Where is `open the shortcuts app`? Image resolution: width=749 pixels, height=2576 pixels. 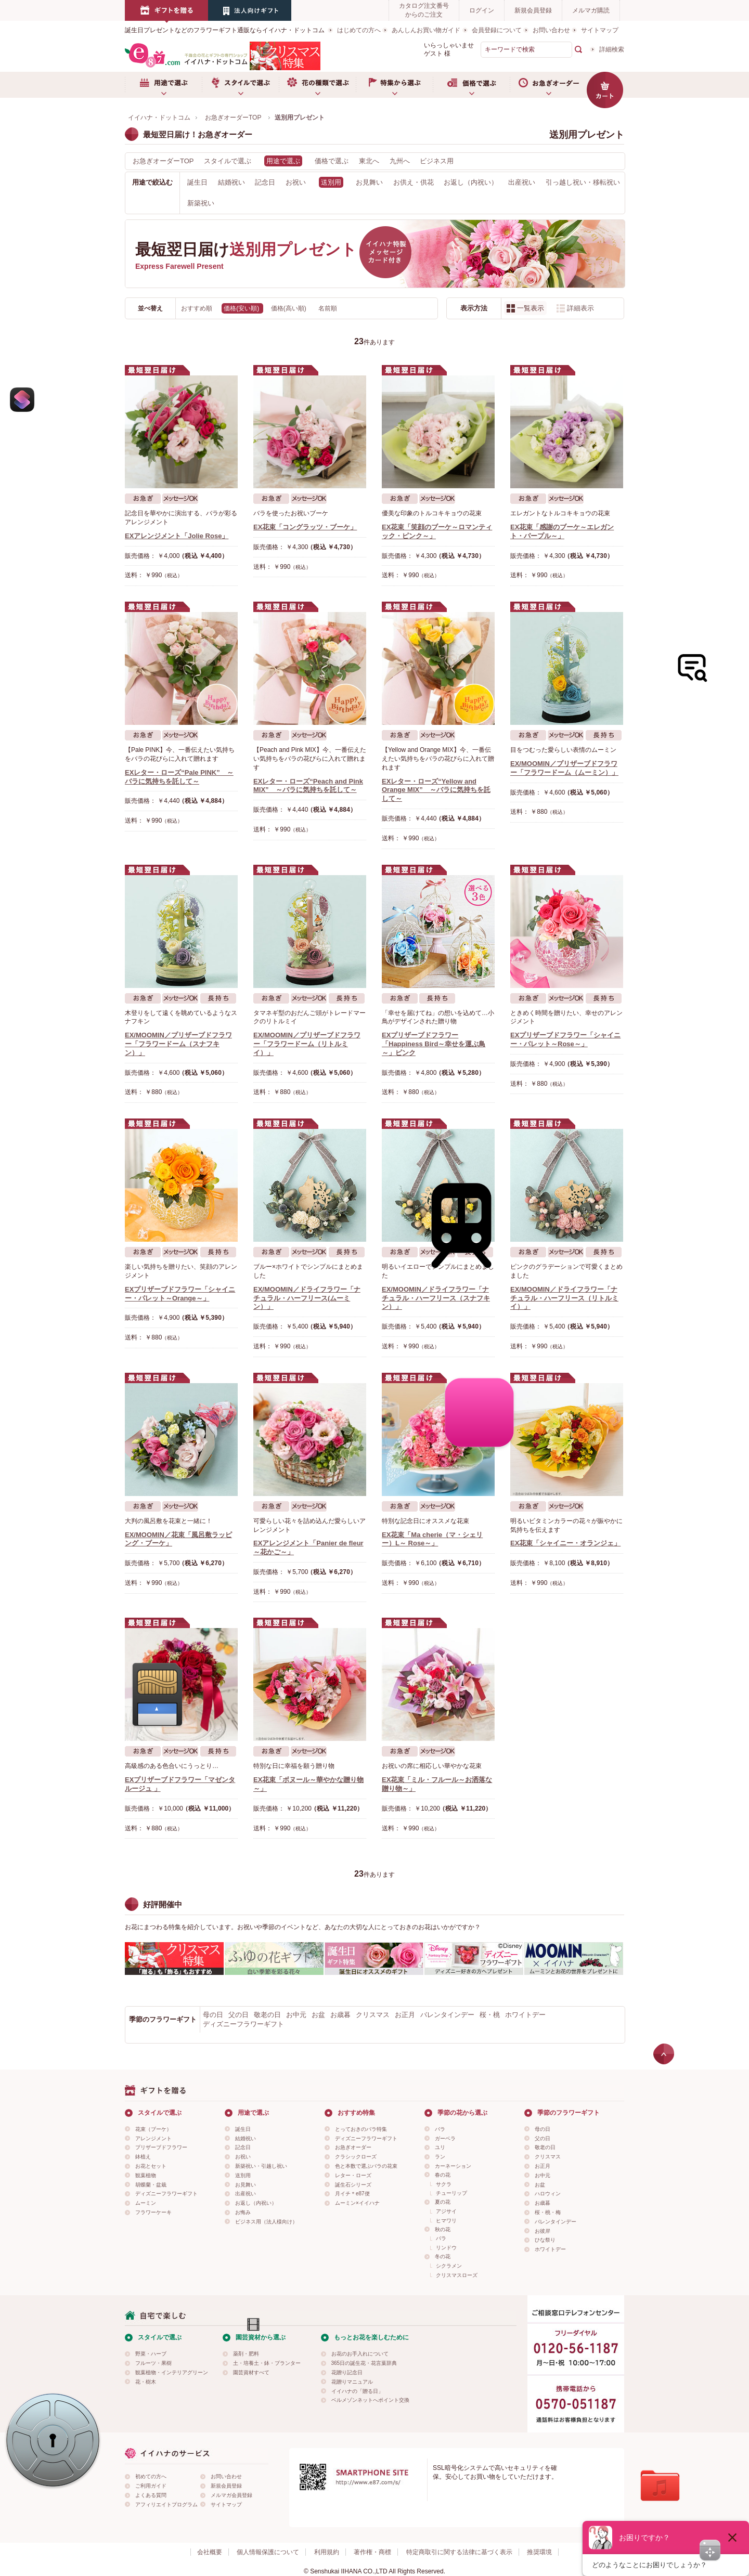
open the shortcuts app is located at coordinates (22, 399).